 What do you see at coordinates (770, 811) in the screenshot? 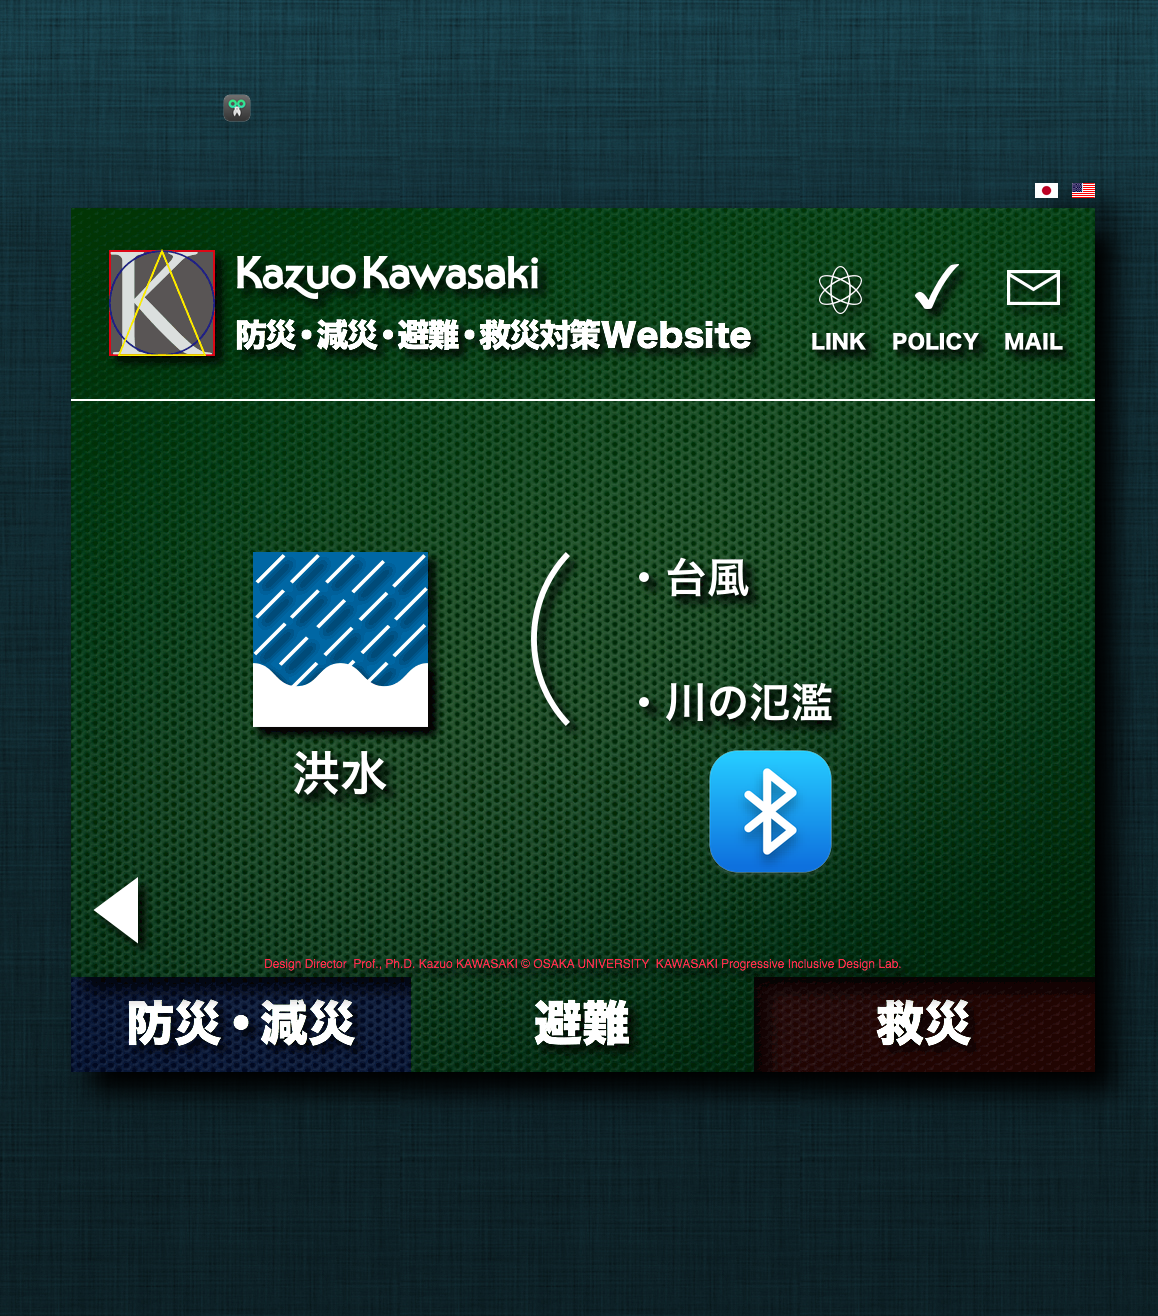
I see `open bluetooth settings` at bounding box center [770, 811].